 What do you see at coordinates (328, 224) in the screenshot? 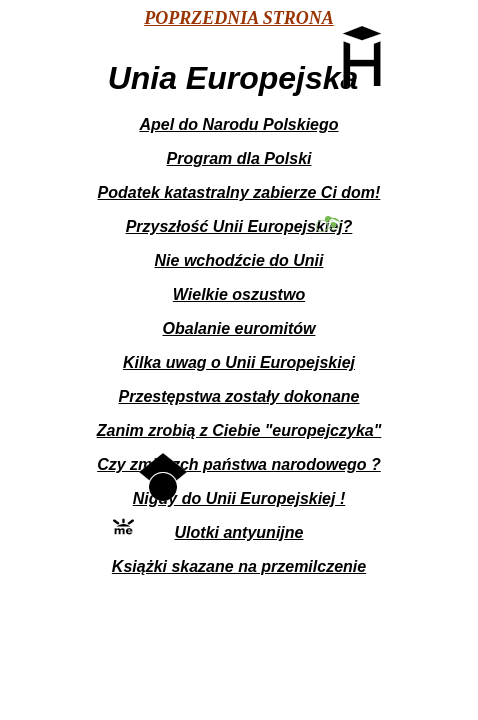
I see `open the Crew United platform` at bounding box center [328, 224].